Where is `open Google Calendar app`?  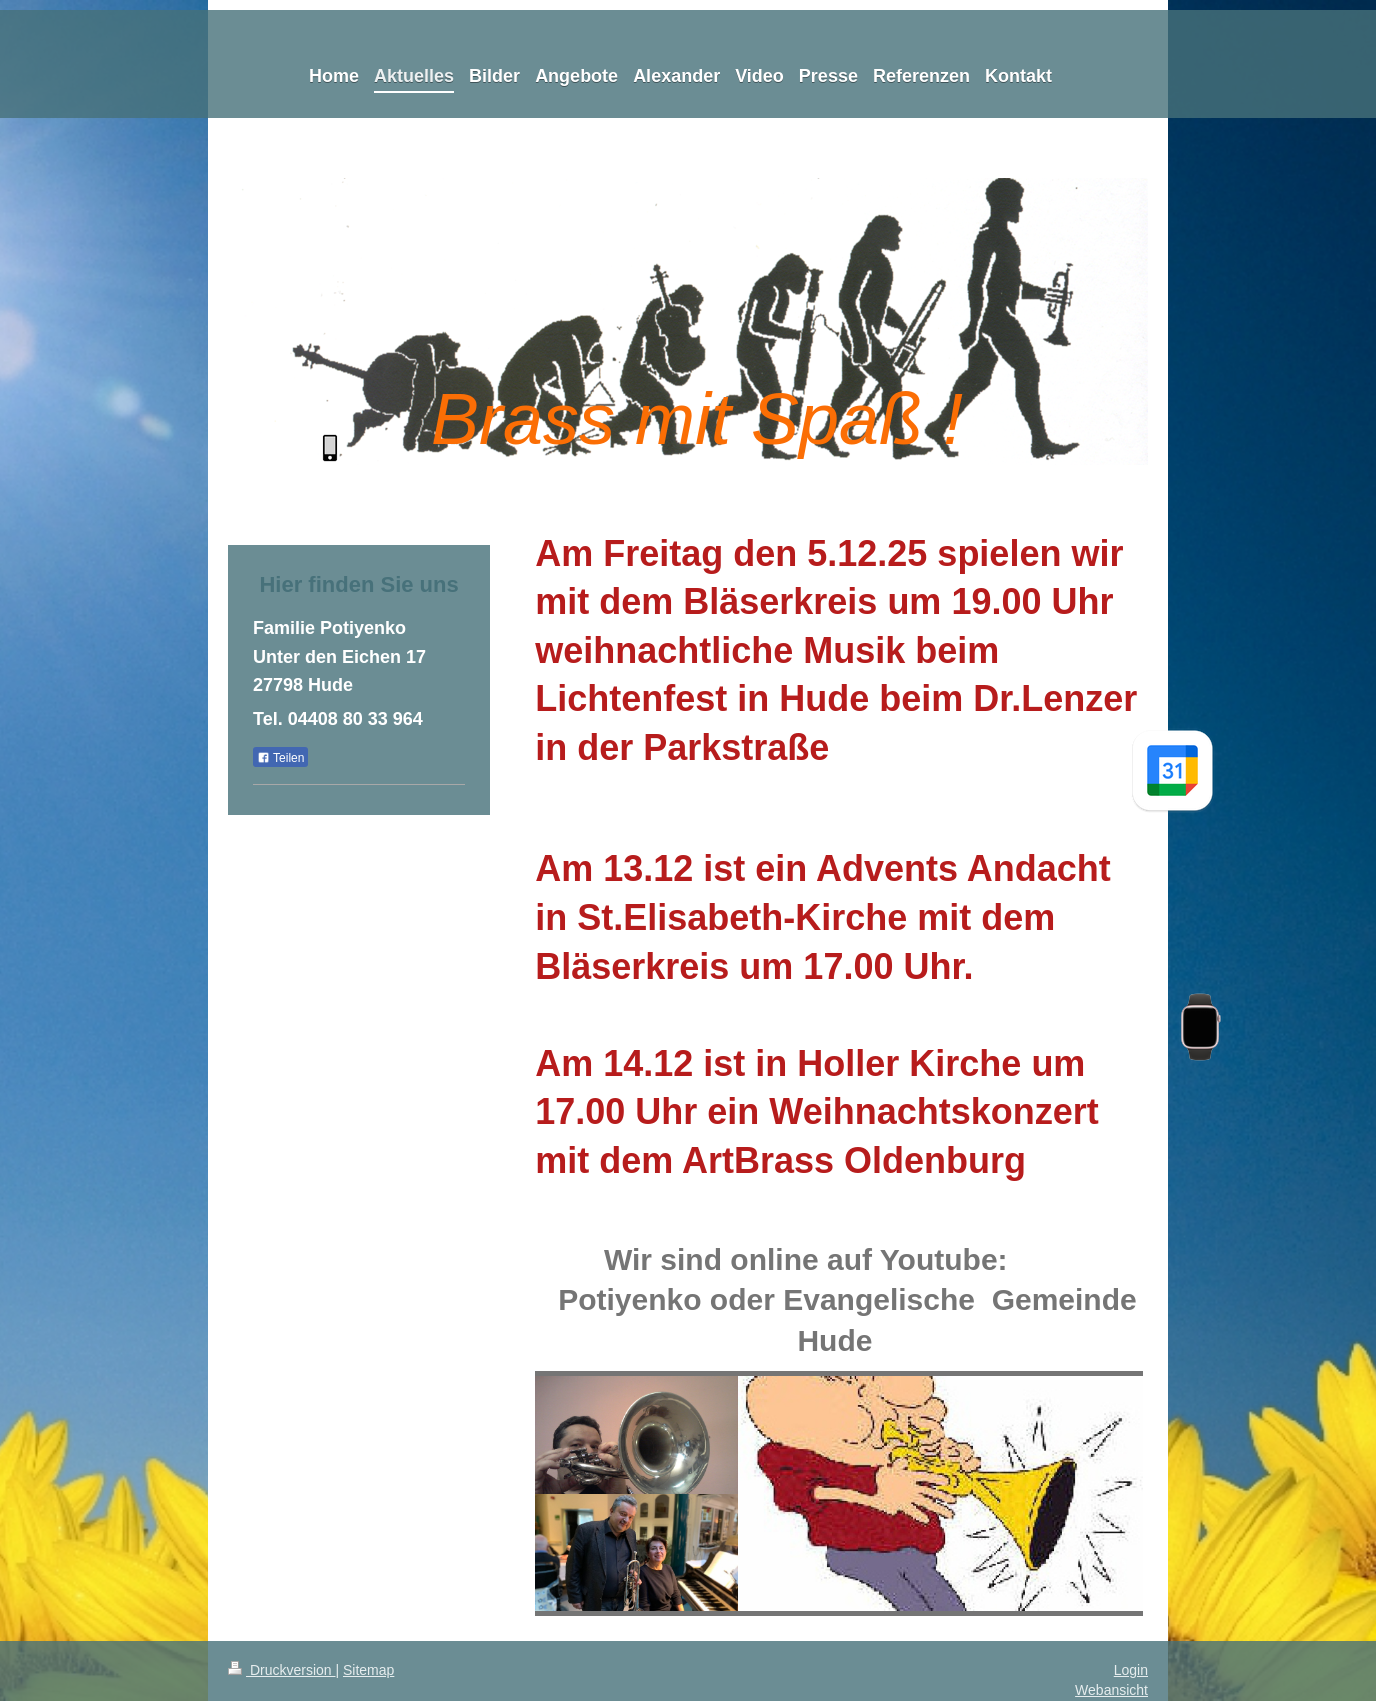
open Google Calendar app is located at coordinates (1172, 770).